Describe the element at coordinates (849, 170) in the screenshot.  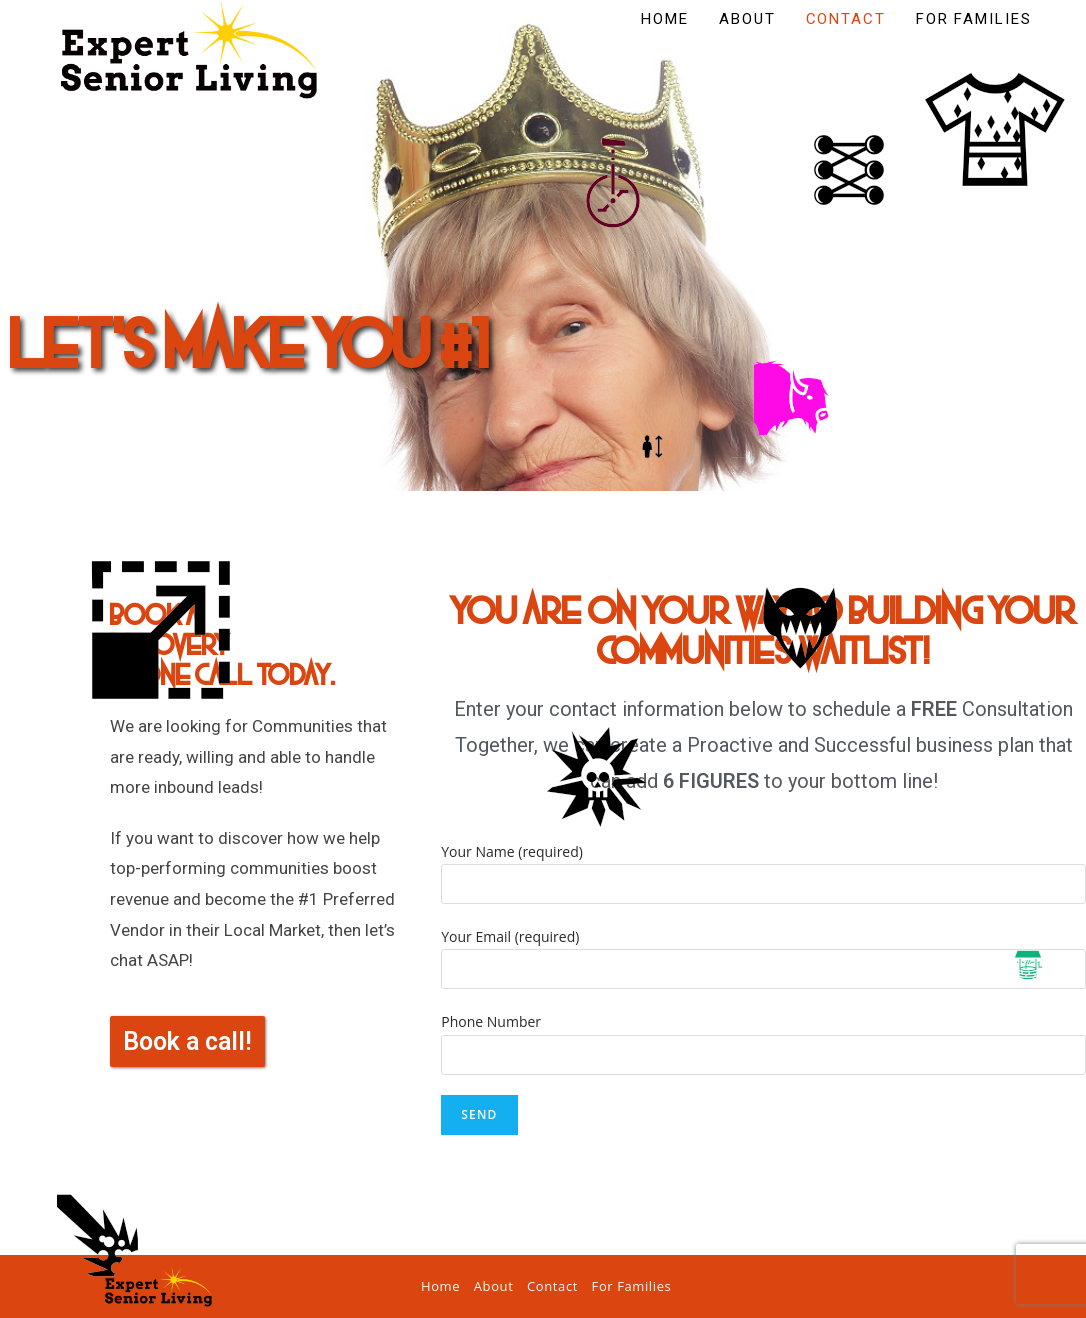
I see `neural network or machine learning feature` at that location.